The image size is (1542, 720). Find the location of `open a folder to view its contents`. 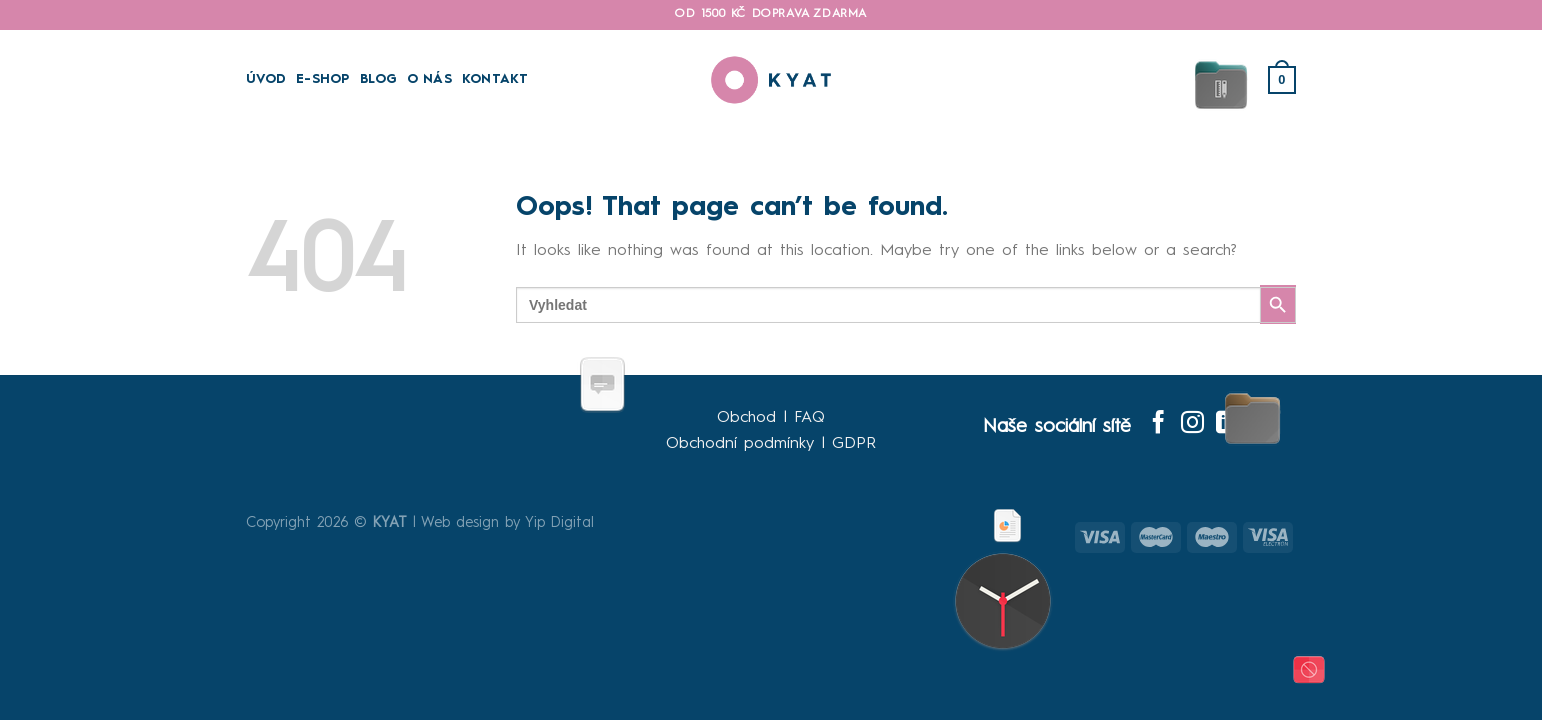

open a folder to view its contents is located at coordinates (1252, 418).